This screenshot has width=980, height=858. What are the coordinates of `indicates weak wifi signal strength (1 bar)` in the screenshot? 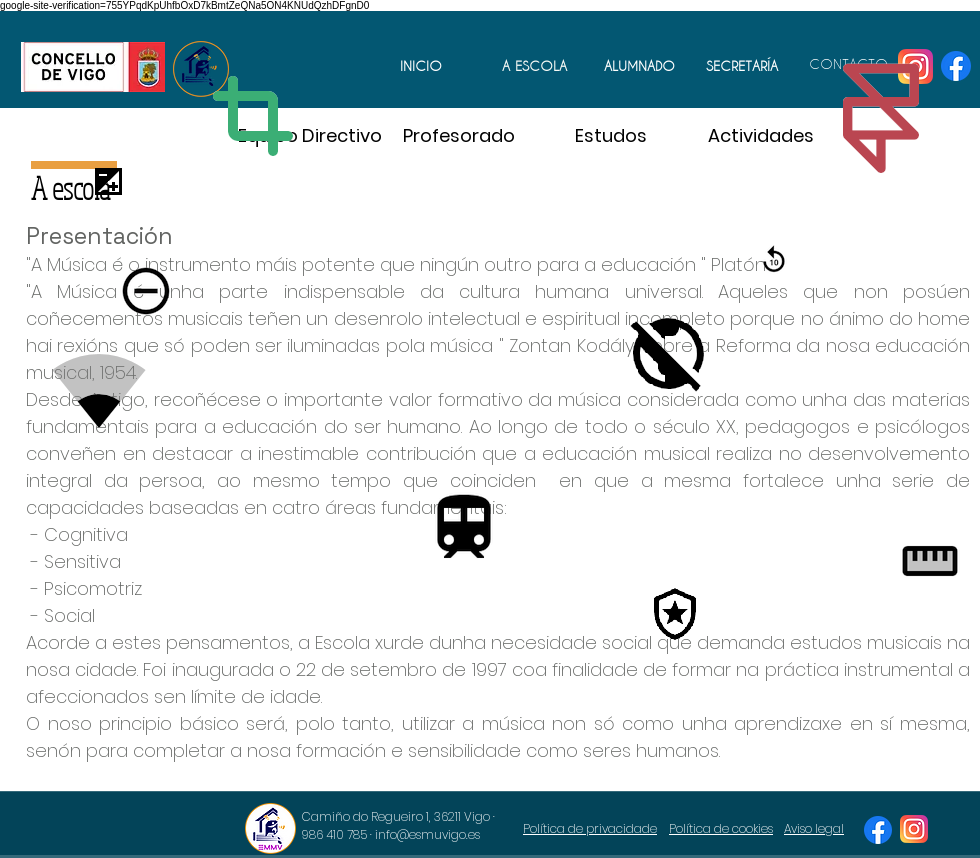 It's located at (99, 390).